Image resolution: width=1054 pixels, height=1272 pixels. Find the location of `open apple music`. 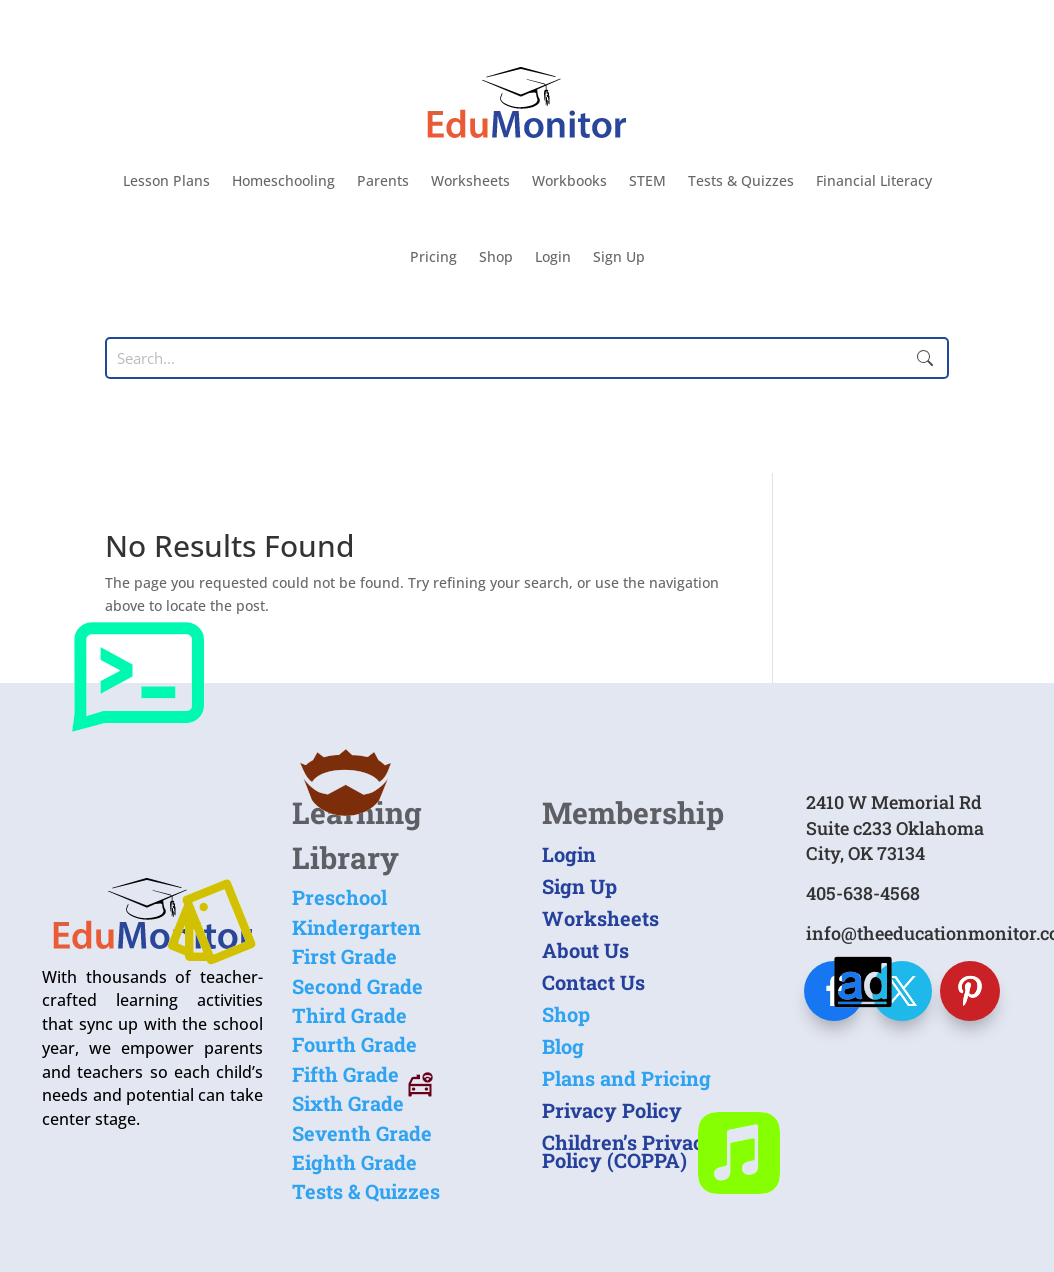

open apple music is located at coordinates (739, 1153).